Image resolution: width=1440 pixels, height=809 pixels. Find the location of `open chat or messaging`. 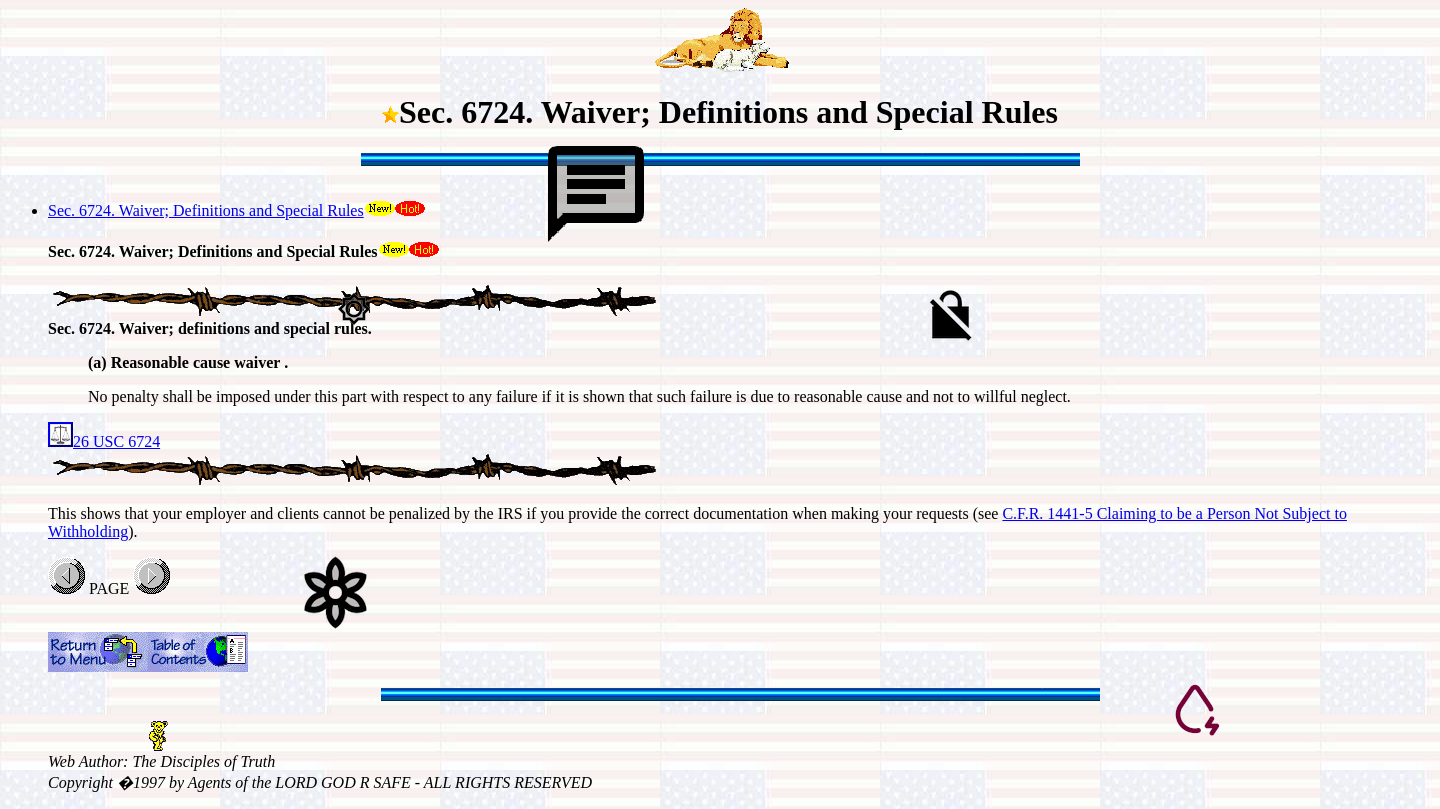

open chat or messaging is located at coordinates (596, 194).